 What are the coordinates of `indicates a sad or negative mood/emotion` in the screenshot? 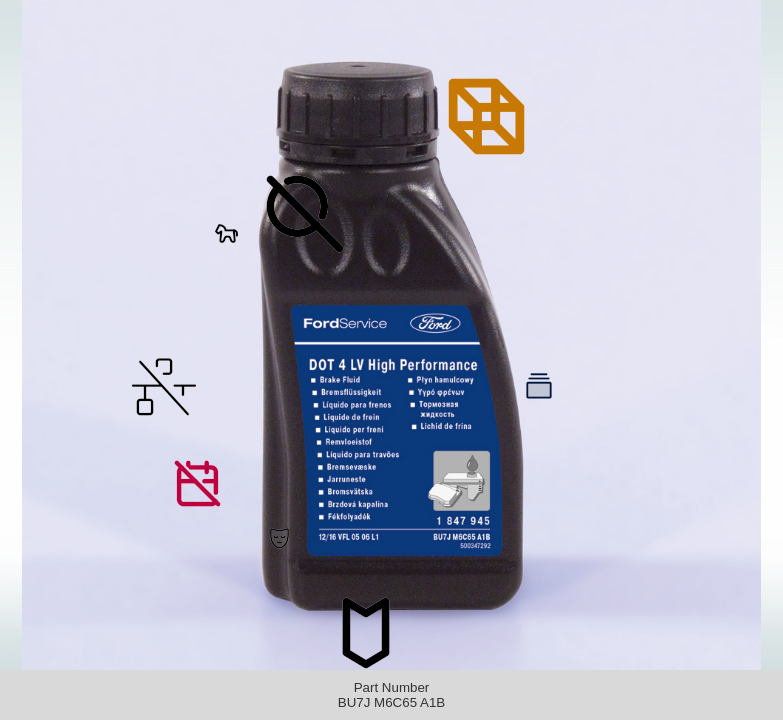 It's located at (279, 537).